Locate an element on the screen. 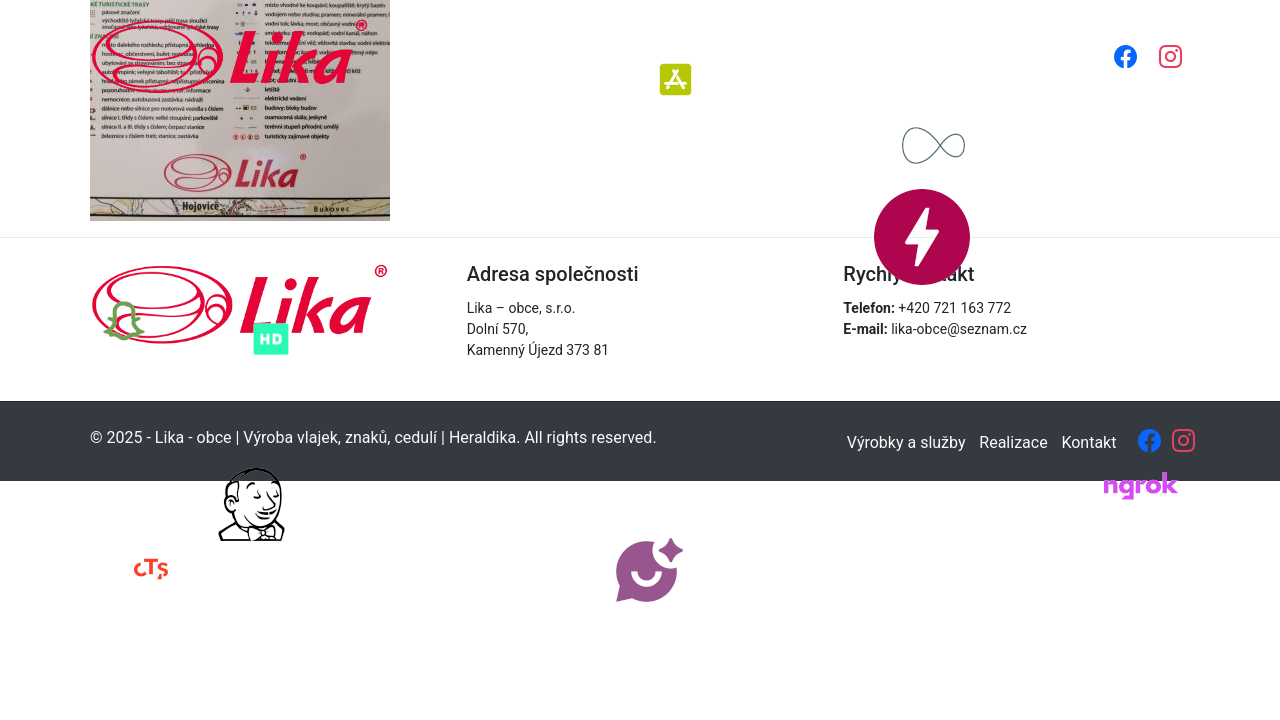 This screenshot has width=1280, height=720. chat with ai assistant is located at coordinates (646, 571).